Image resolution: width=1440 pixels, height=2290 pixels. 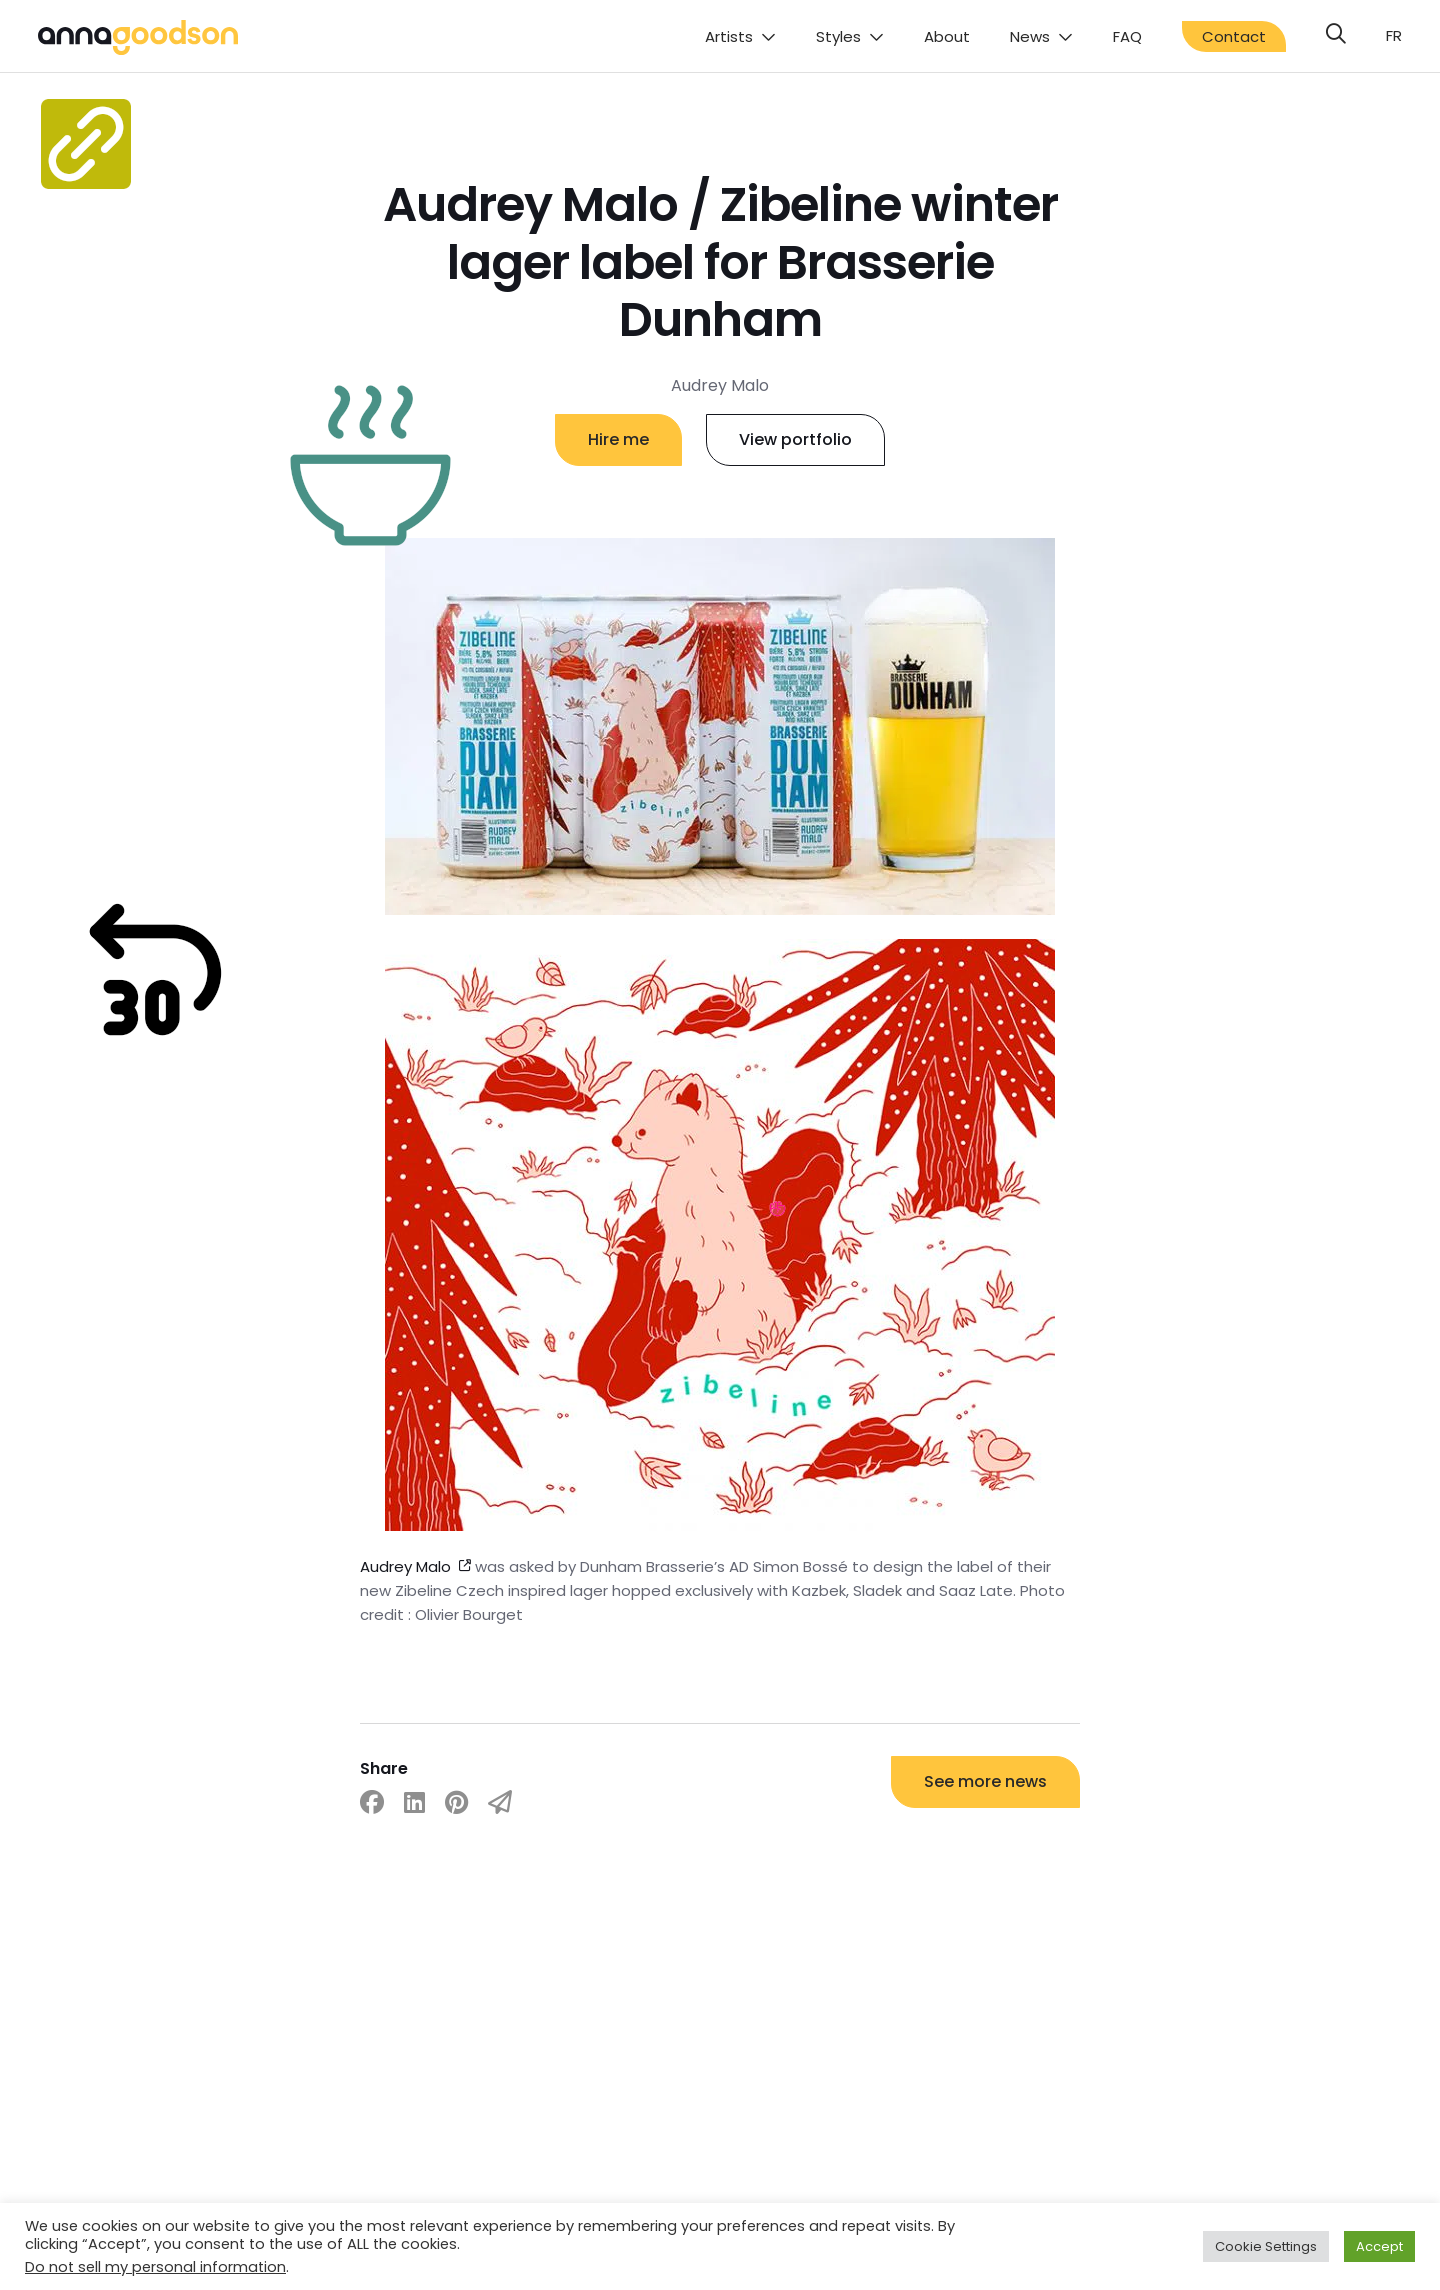 I want to click on view food or dining options, so click(x=370, y=465).